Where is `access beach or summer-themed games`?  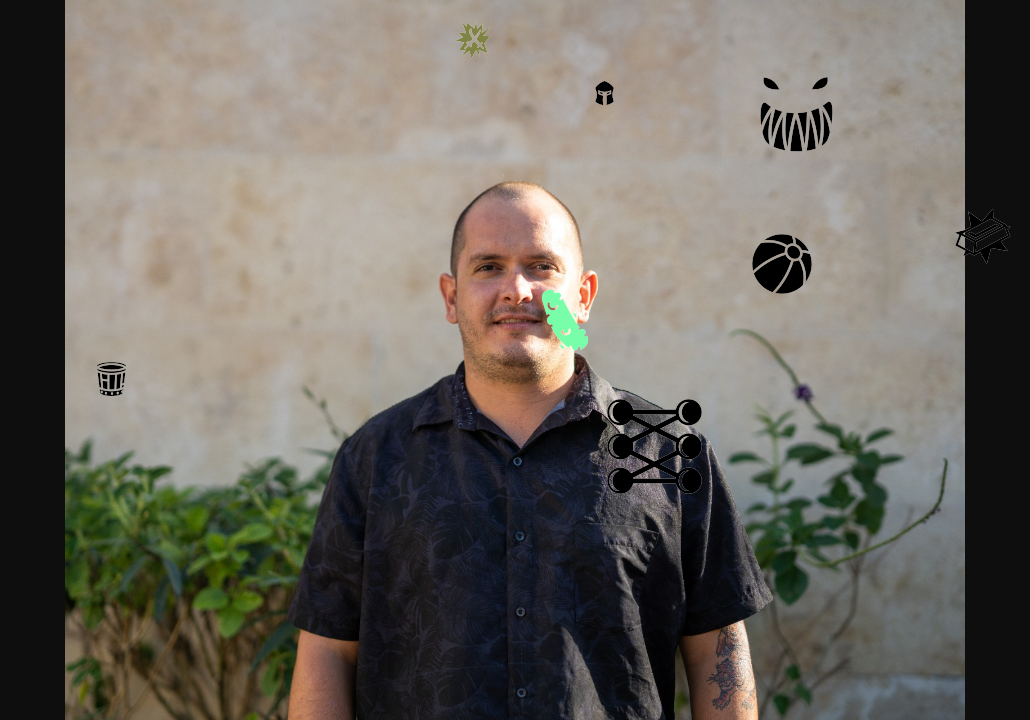 access beach or summer-themed games is located at coordinates (782, 264).